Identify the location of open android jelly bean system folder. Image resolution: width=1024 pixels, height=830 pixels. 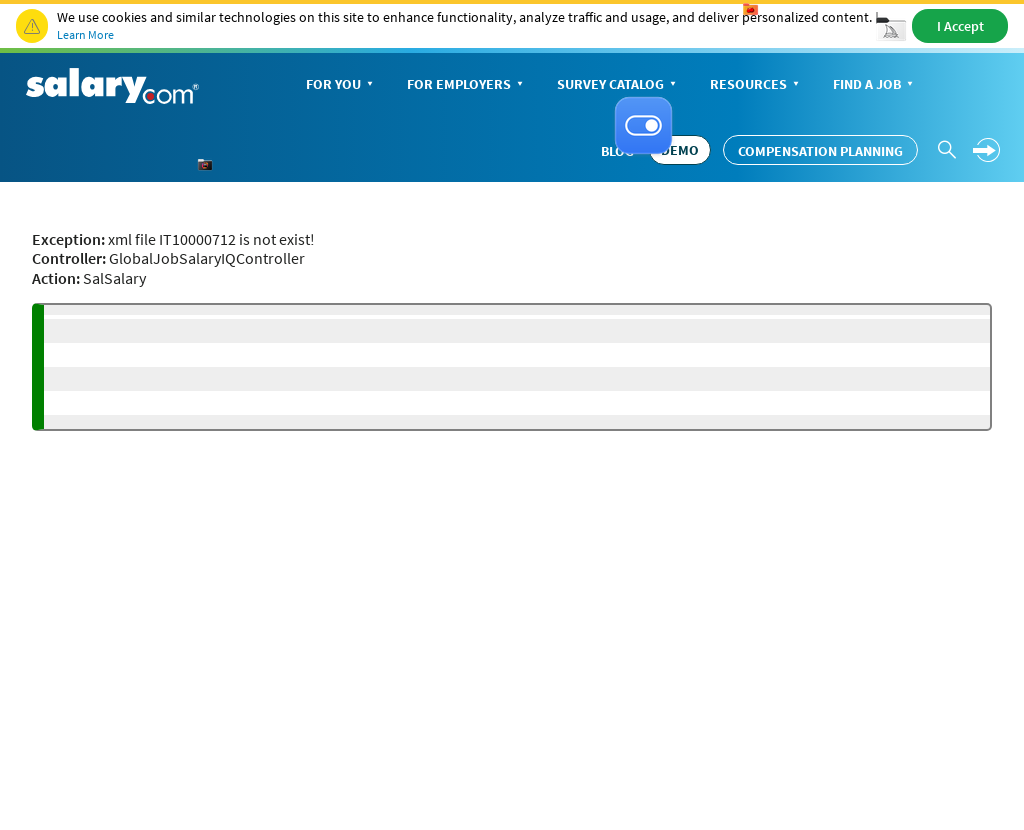
(750, 9).